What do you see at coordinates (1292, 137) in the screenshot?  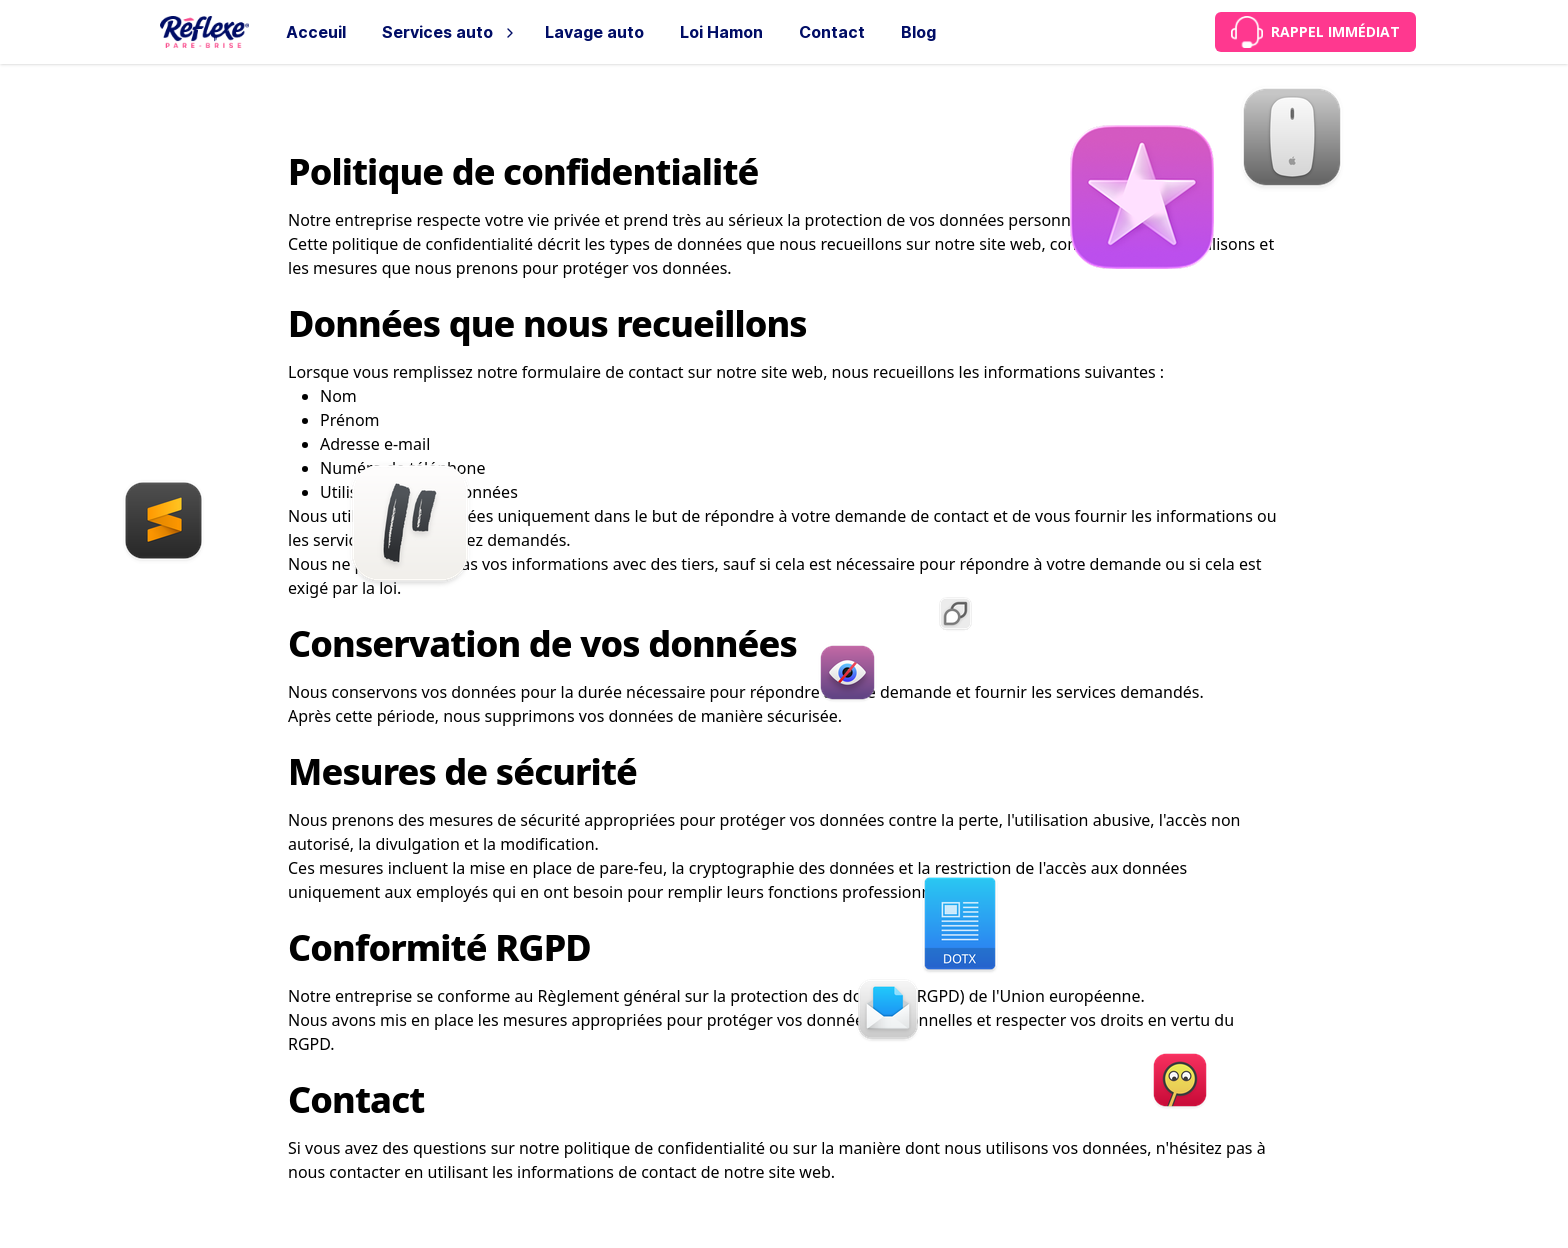 I see `open mouse settings and preferences` at bounding box center [1292, 137].